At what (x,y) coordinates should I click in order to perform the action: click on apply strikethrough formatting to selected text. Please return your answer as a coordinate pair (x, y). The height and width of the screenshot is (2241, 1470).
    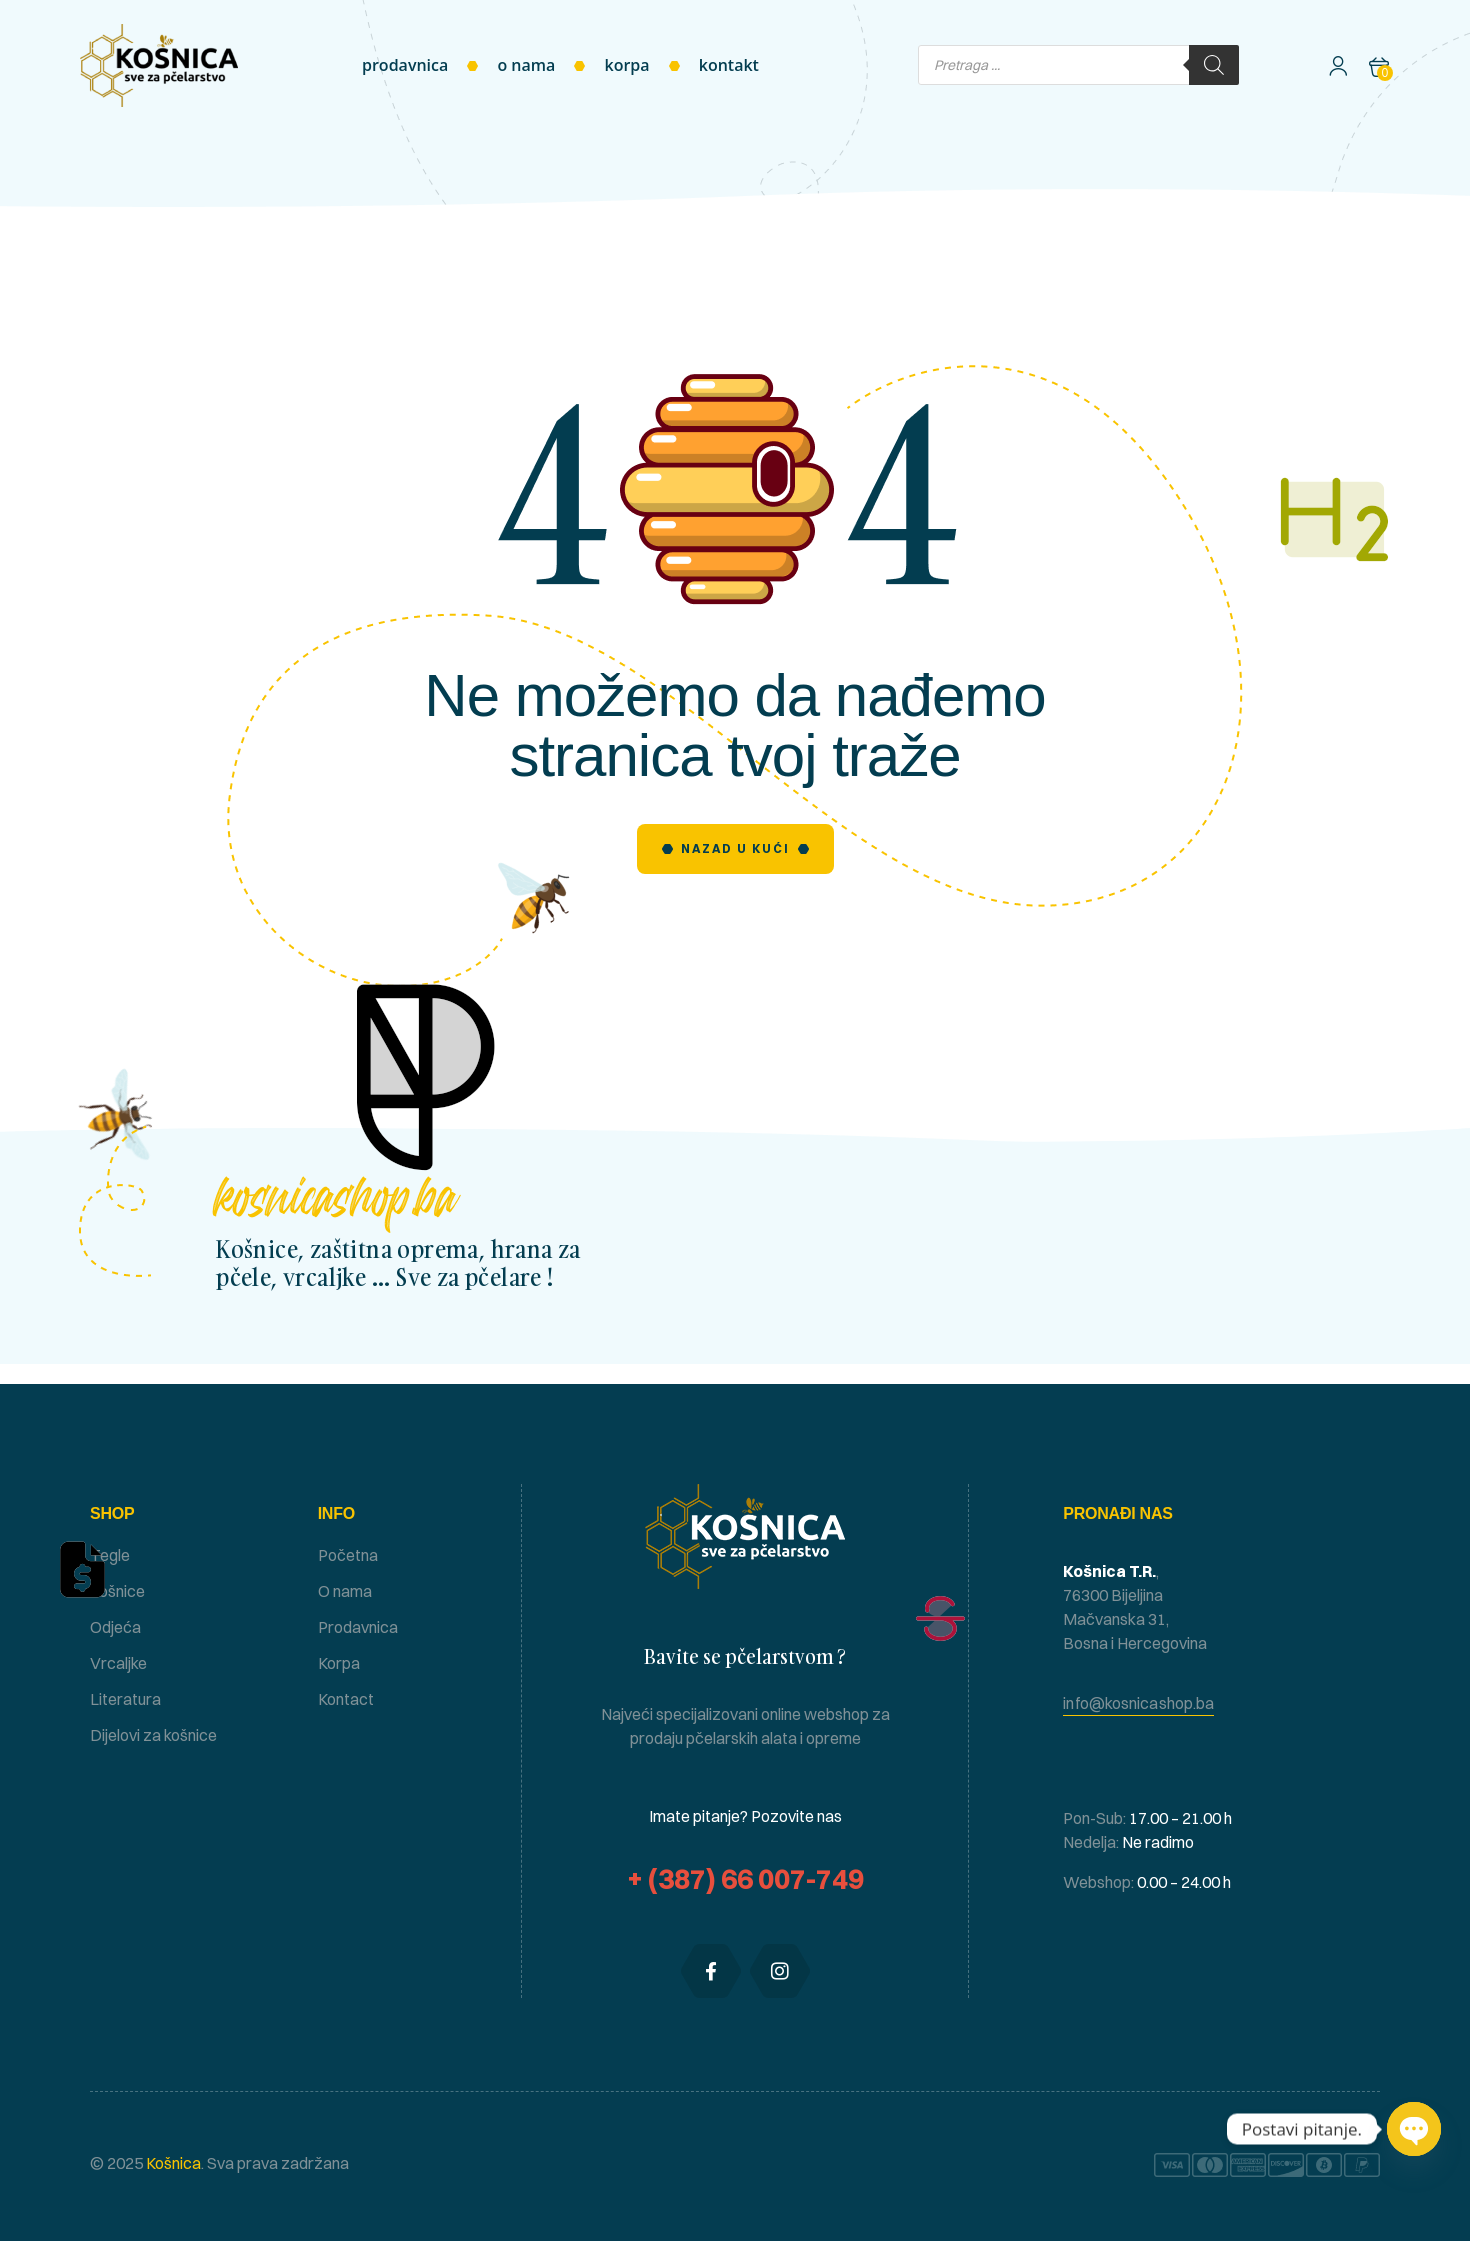
    Looking at the image, I should click on (940, 1618).